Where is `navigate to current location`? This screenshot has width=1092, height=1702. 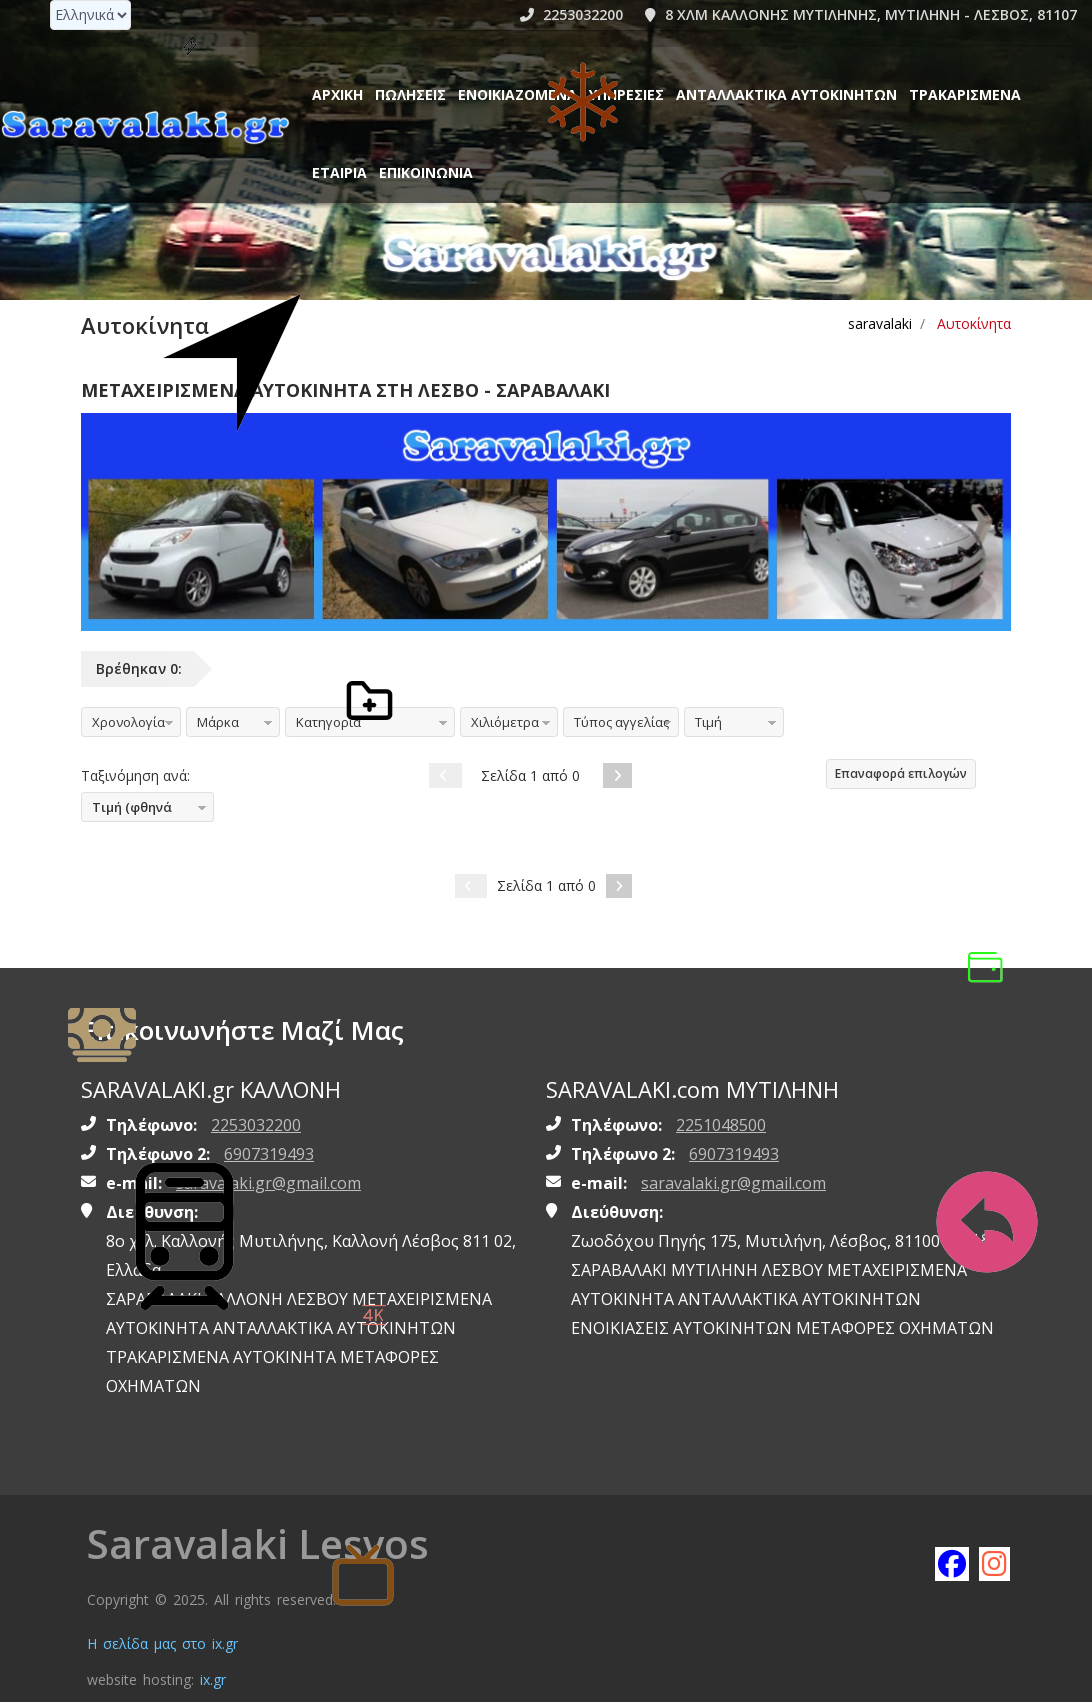
navigate to current location is located at coordinates (232, 363).